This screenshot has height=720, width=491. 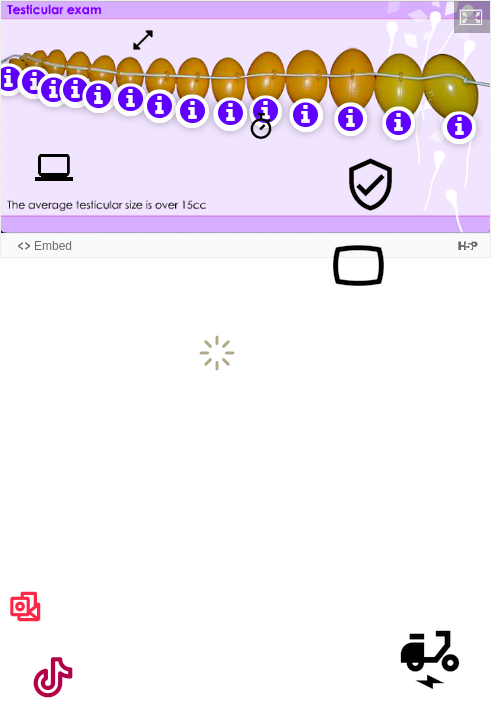 I want to click on select electric moped as transportation mode, so click(x=430, y=657).